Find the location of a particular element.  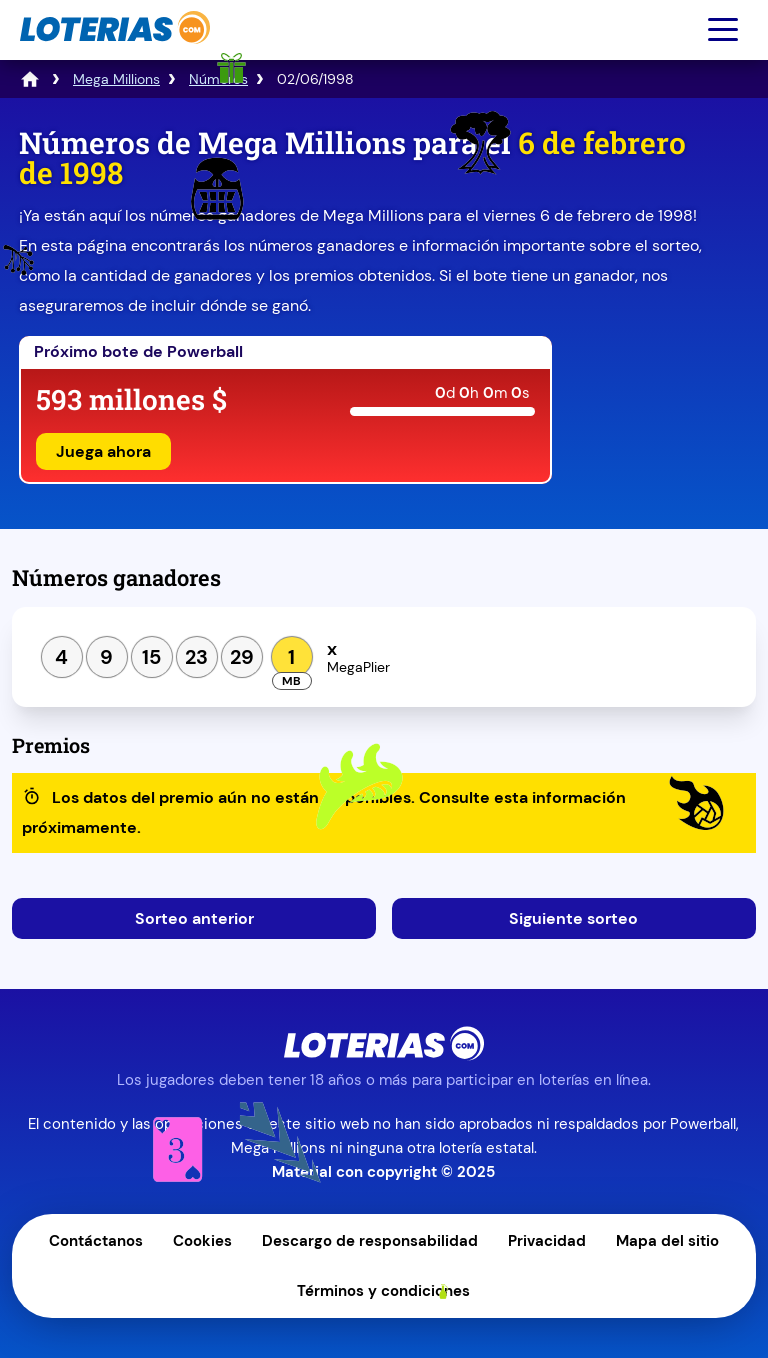

fire-type attack or ability in a game is located at coordinates (695, 802).